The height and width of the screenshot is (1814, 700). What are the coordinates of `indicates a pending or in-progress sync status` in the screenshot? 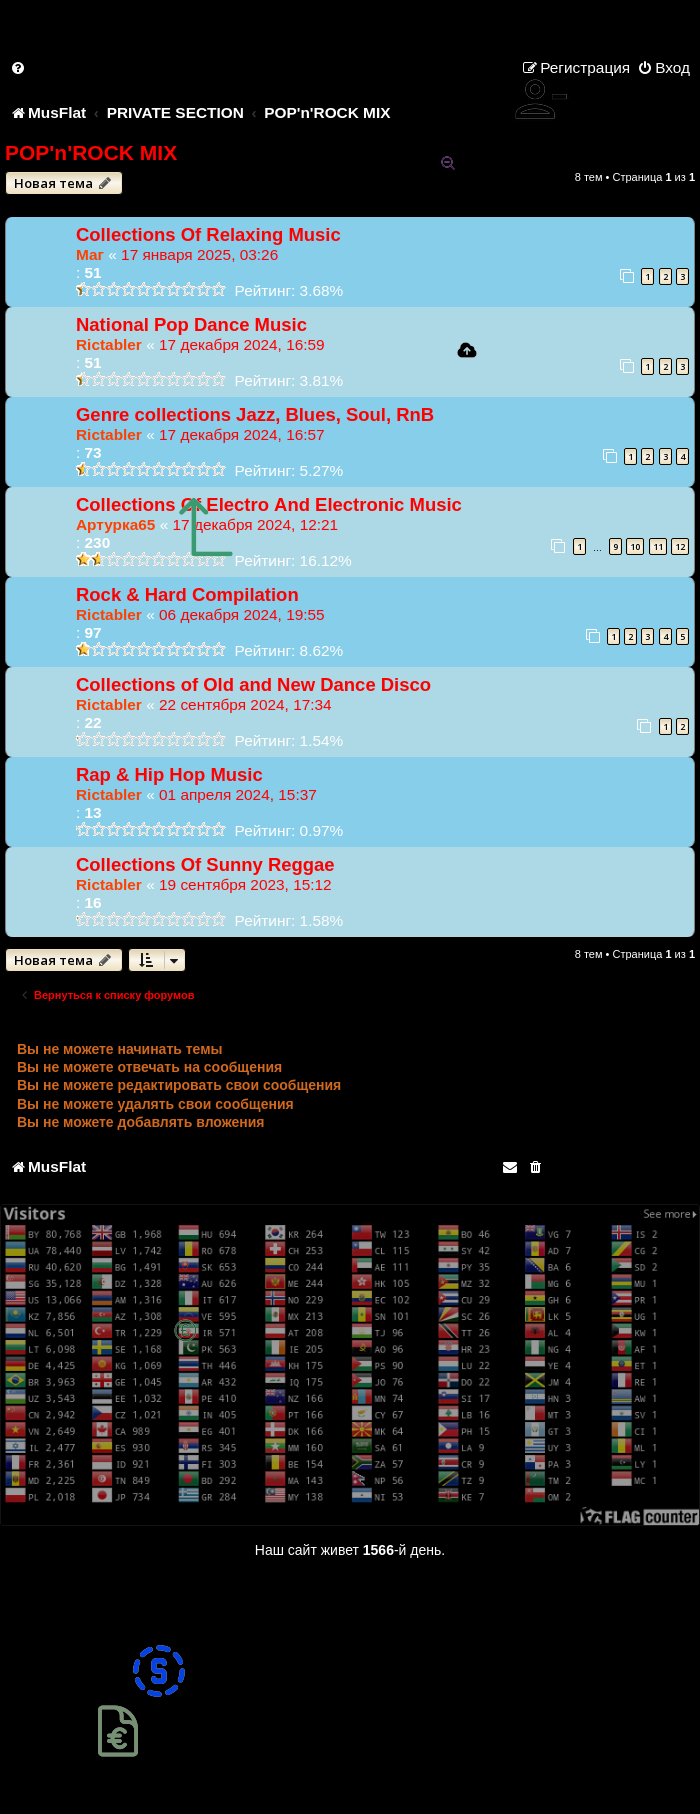 It's located at (159, 1671).